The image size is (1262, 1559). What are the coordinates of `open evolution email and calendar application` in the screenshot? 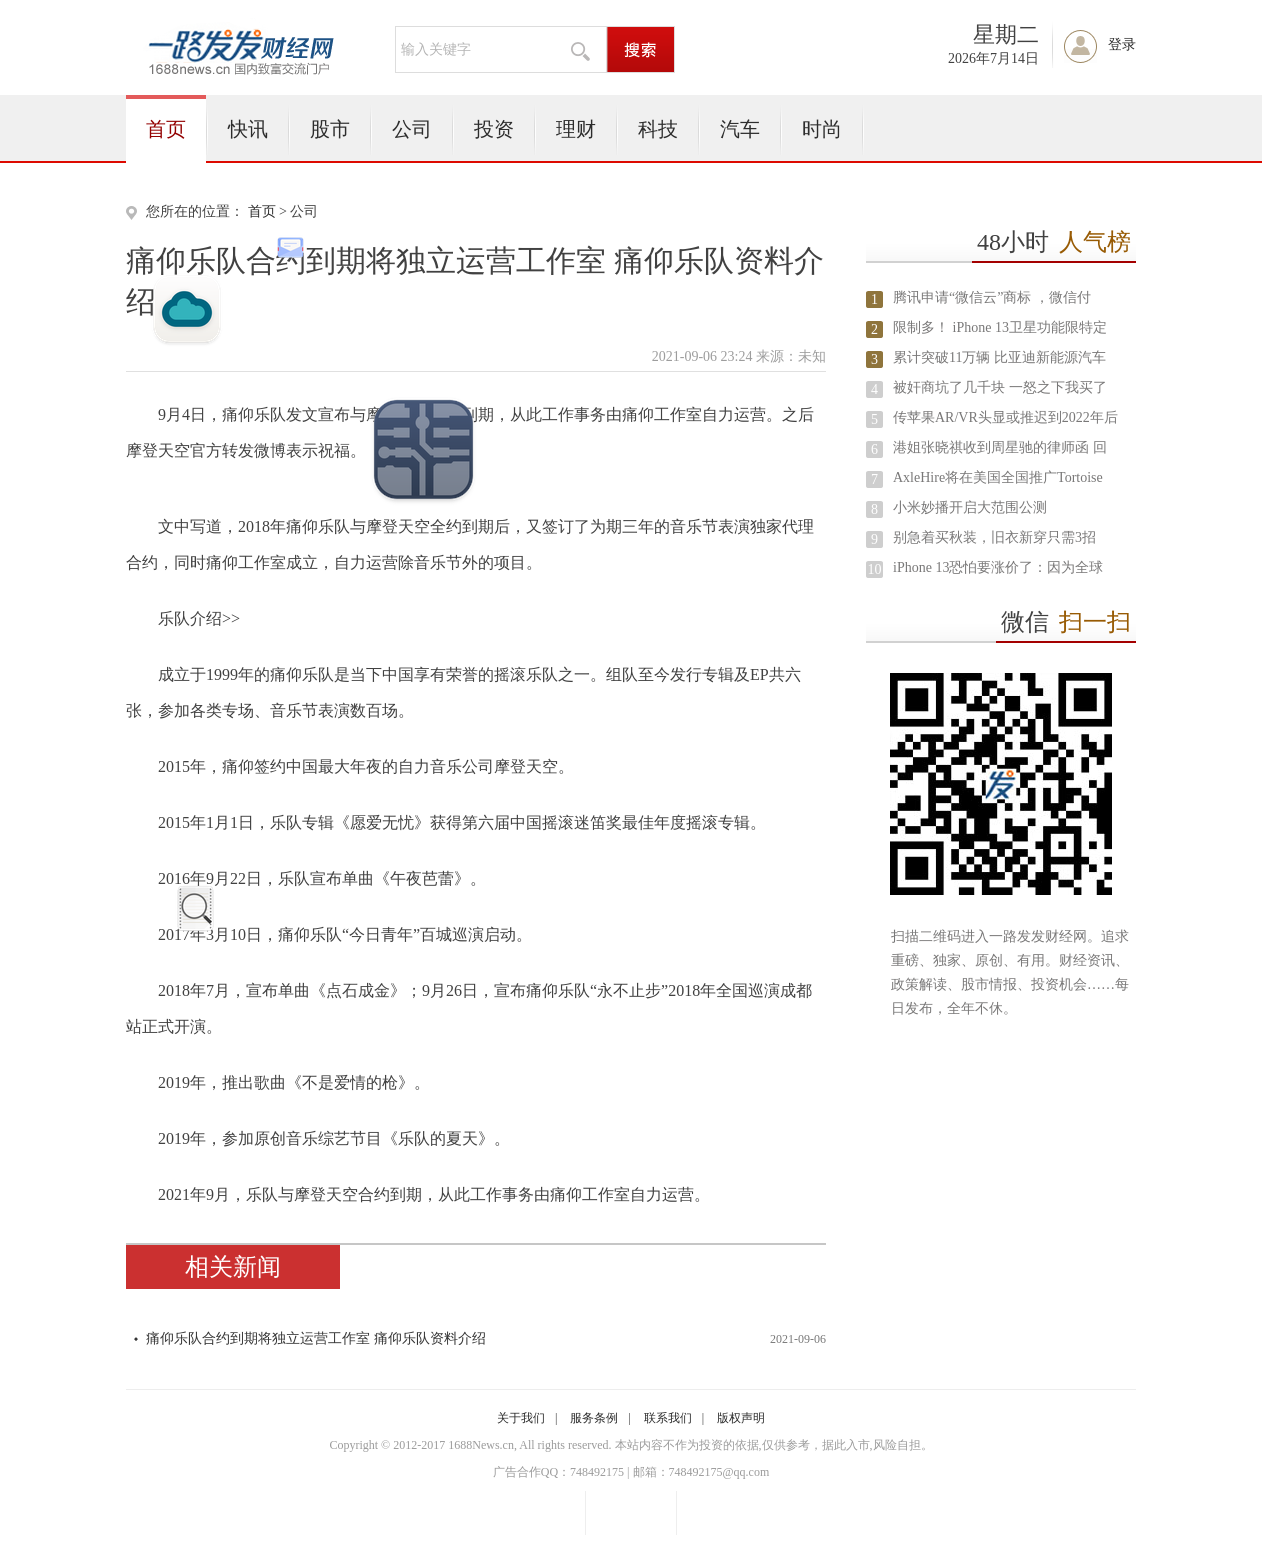 It's located at (290, 247).